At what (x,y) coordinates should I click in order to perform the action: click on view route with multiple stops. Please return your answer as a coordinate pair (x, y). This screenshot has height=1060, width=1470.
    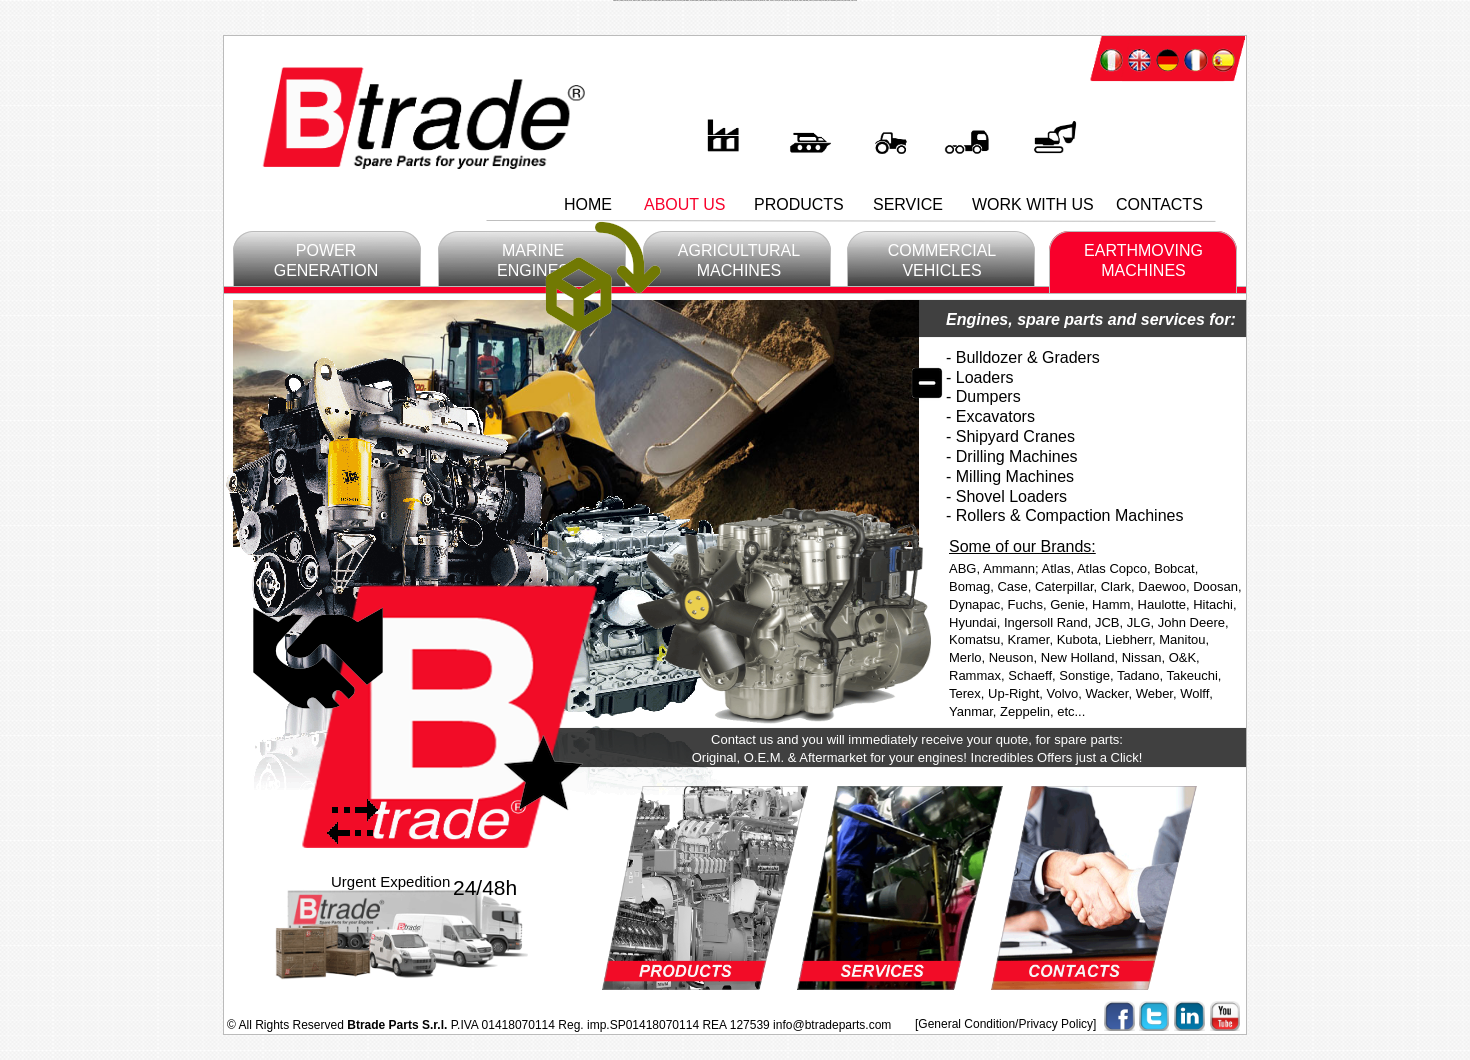
    Looking at the image, I should click on (352, 821).